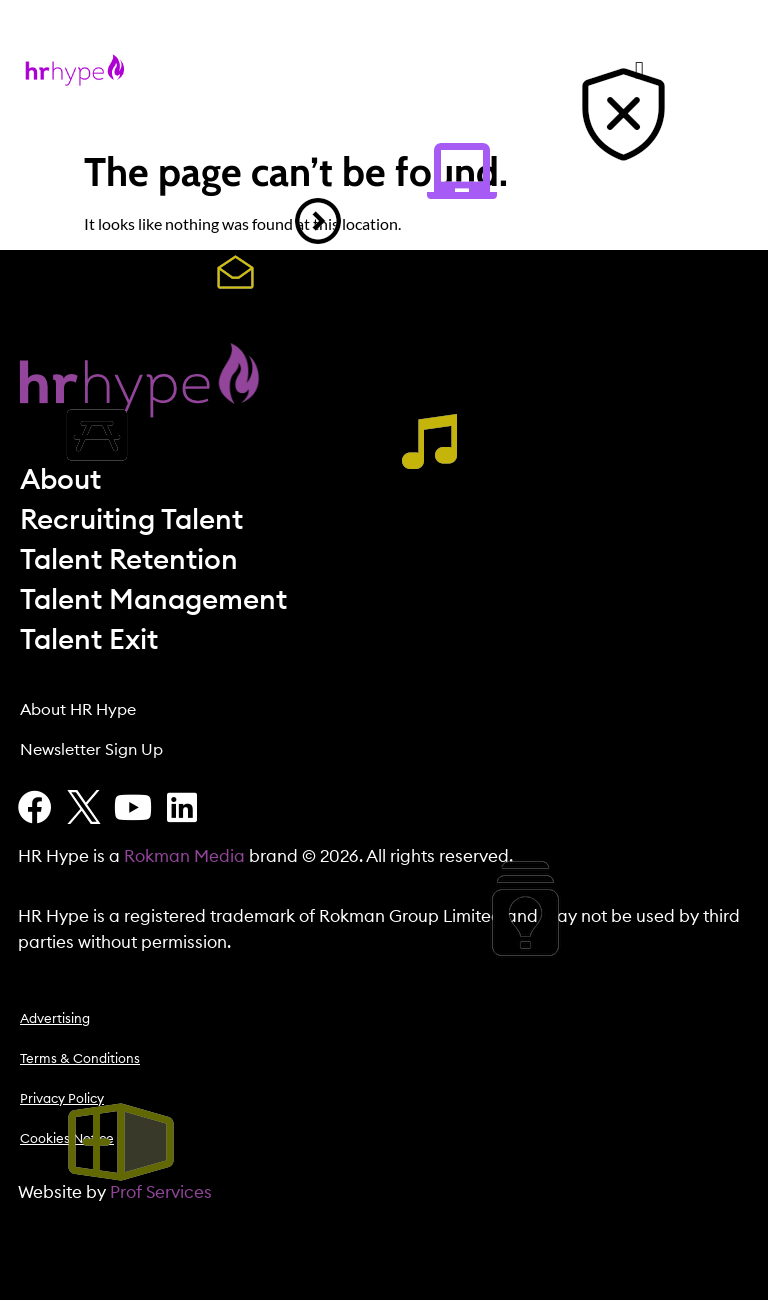 The height and width of the screenshot is (1300, 768). What do you see at coordinates (121, 1142) in the screenshot?
I see `view shipping or freight details` at bounding box center [121, 1142].